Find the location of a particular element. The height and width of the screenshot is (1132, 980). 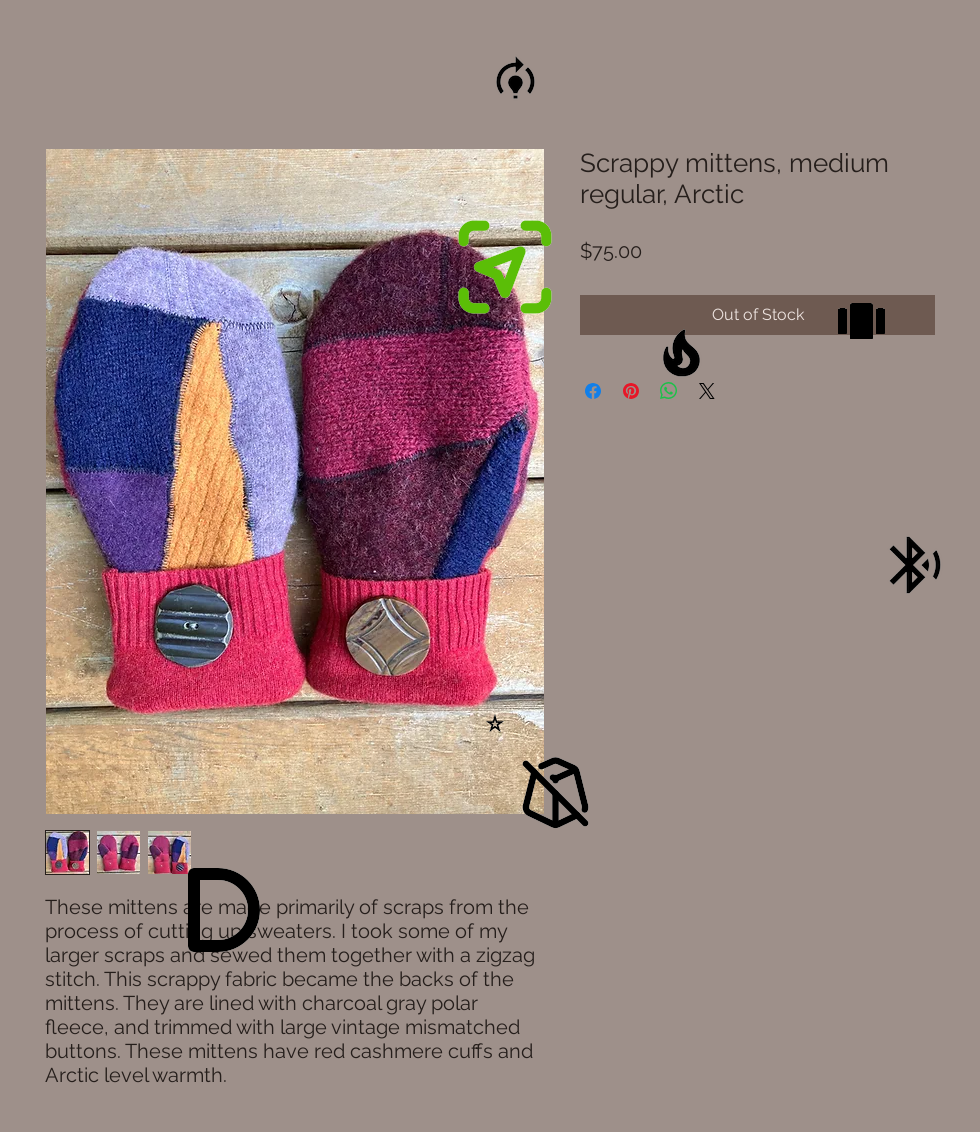

disable 3D view frustum or perspective mode is located at coordinates (555, 793).